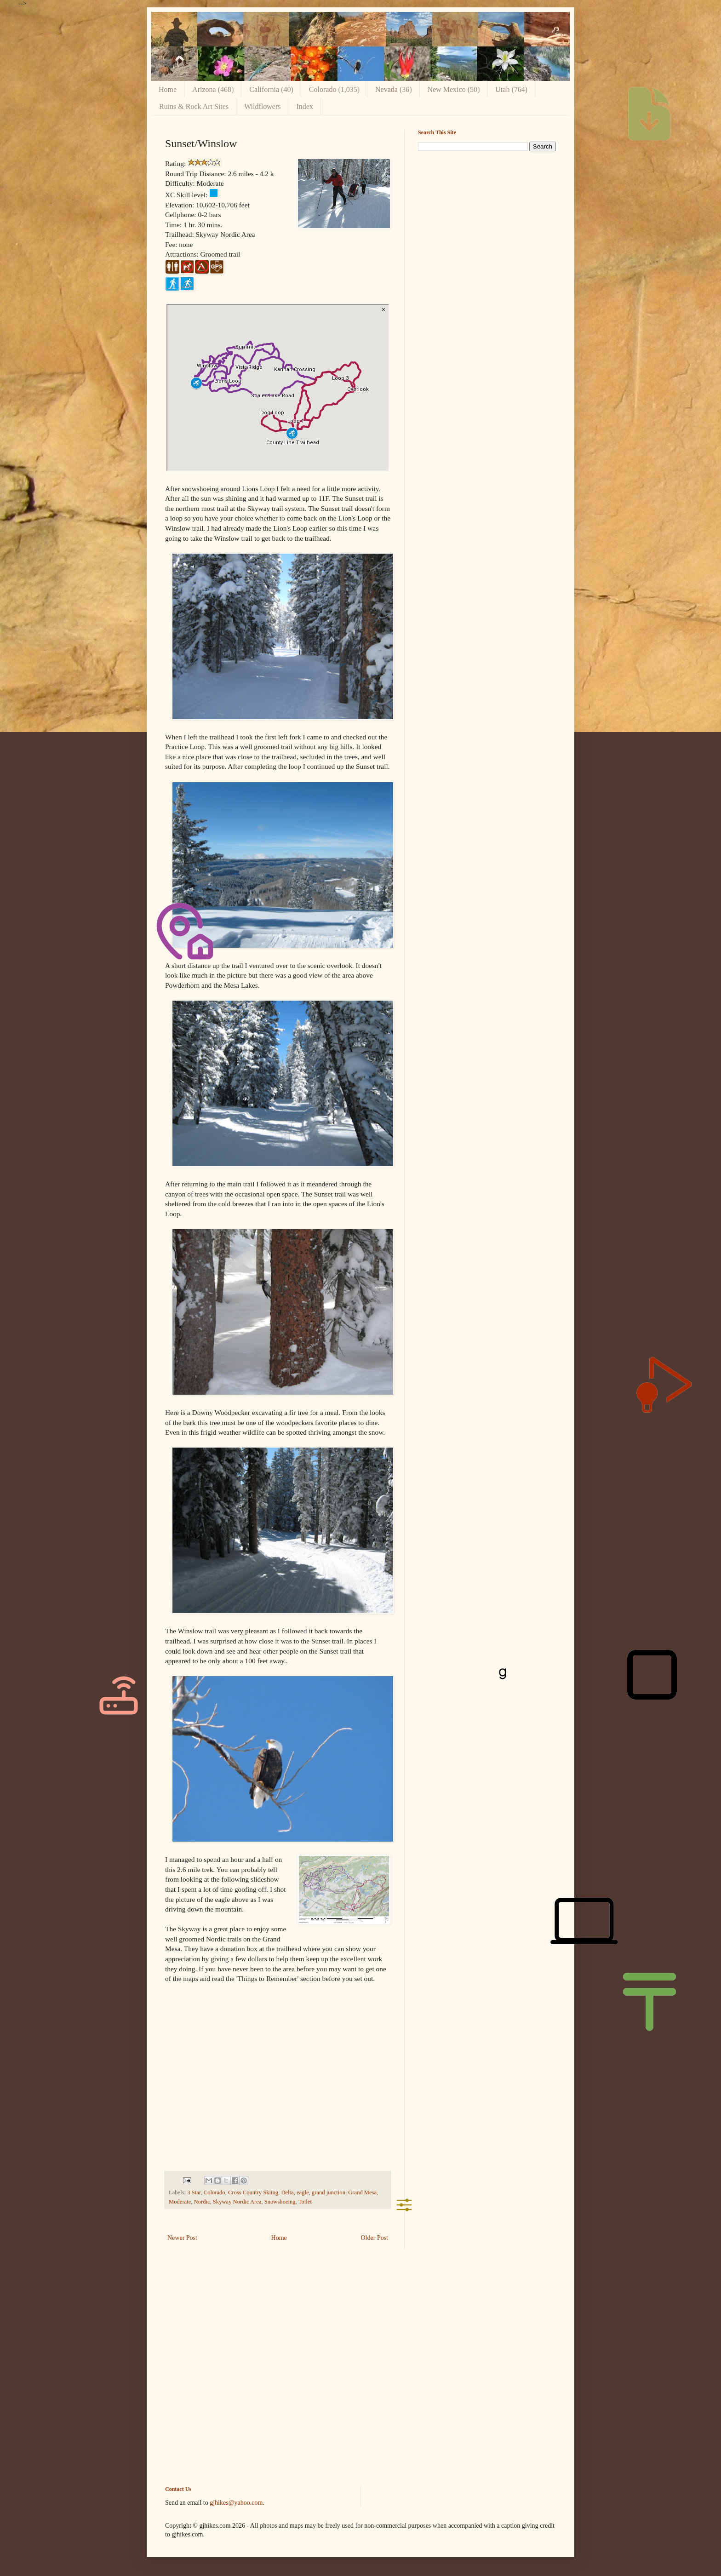 The image size is (721, 2576). Describe the element at coordinates (649, 114) in the screenshot. I see `download a document or file` at that location.